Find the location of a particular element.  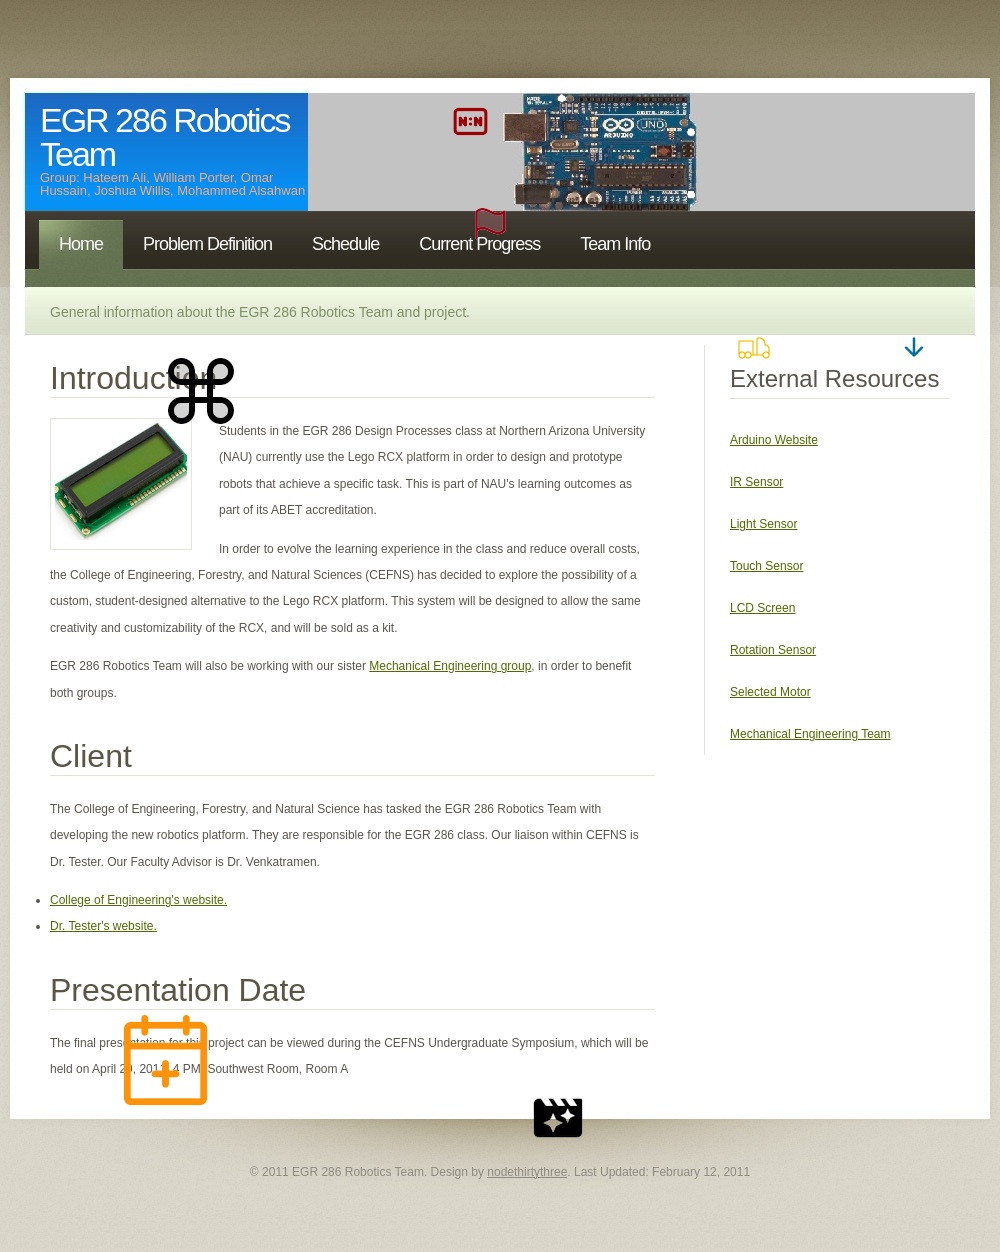

add a new calendar event is located at coordinates (165, 1063).